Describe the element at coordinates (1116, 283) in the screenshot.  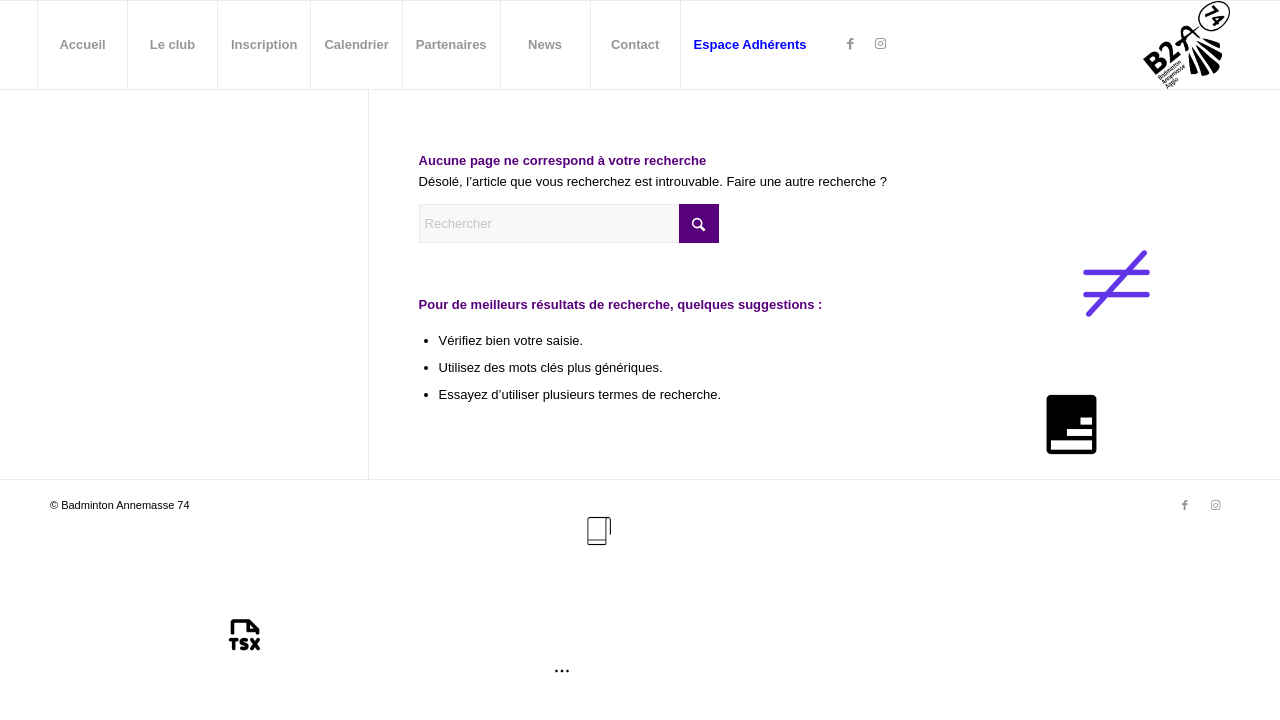
I see `indicates values are not equal or a mismatch` at that location.